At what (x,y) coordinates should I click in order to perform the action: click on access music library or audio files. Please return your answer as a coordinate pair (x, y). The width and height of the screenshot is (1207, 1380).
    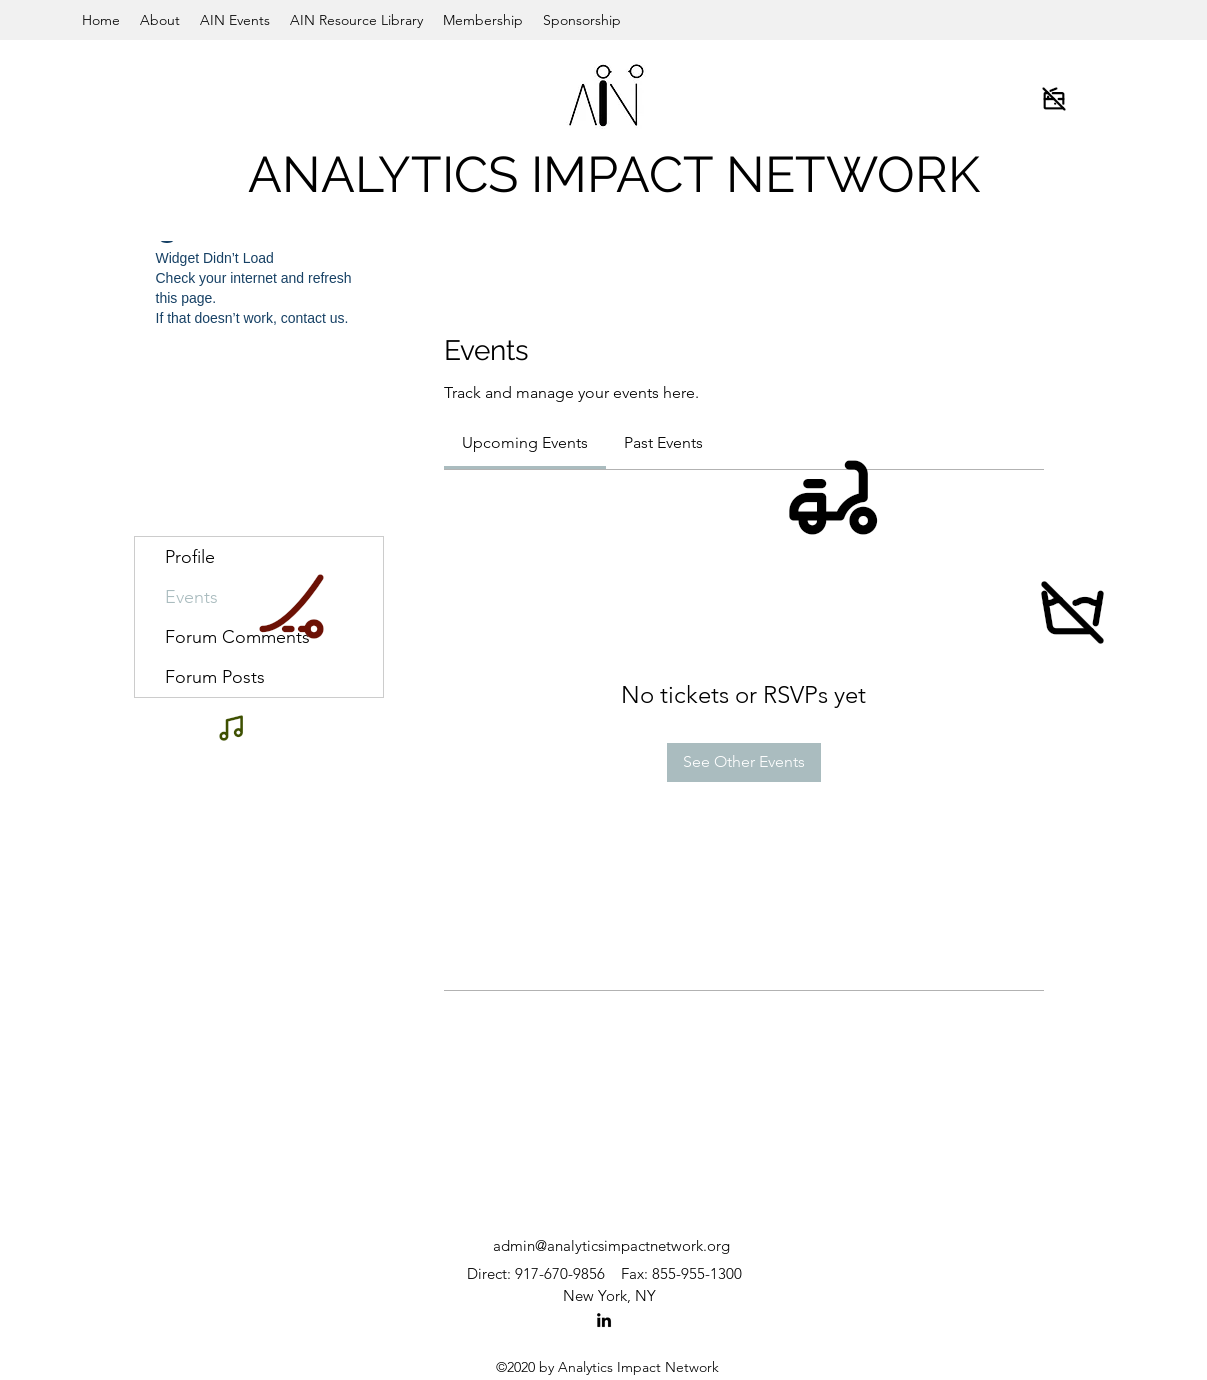
    Looking at the image, I should click on (232, 728).